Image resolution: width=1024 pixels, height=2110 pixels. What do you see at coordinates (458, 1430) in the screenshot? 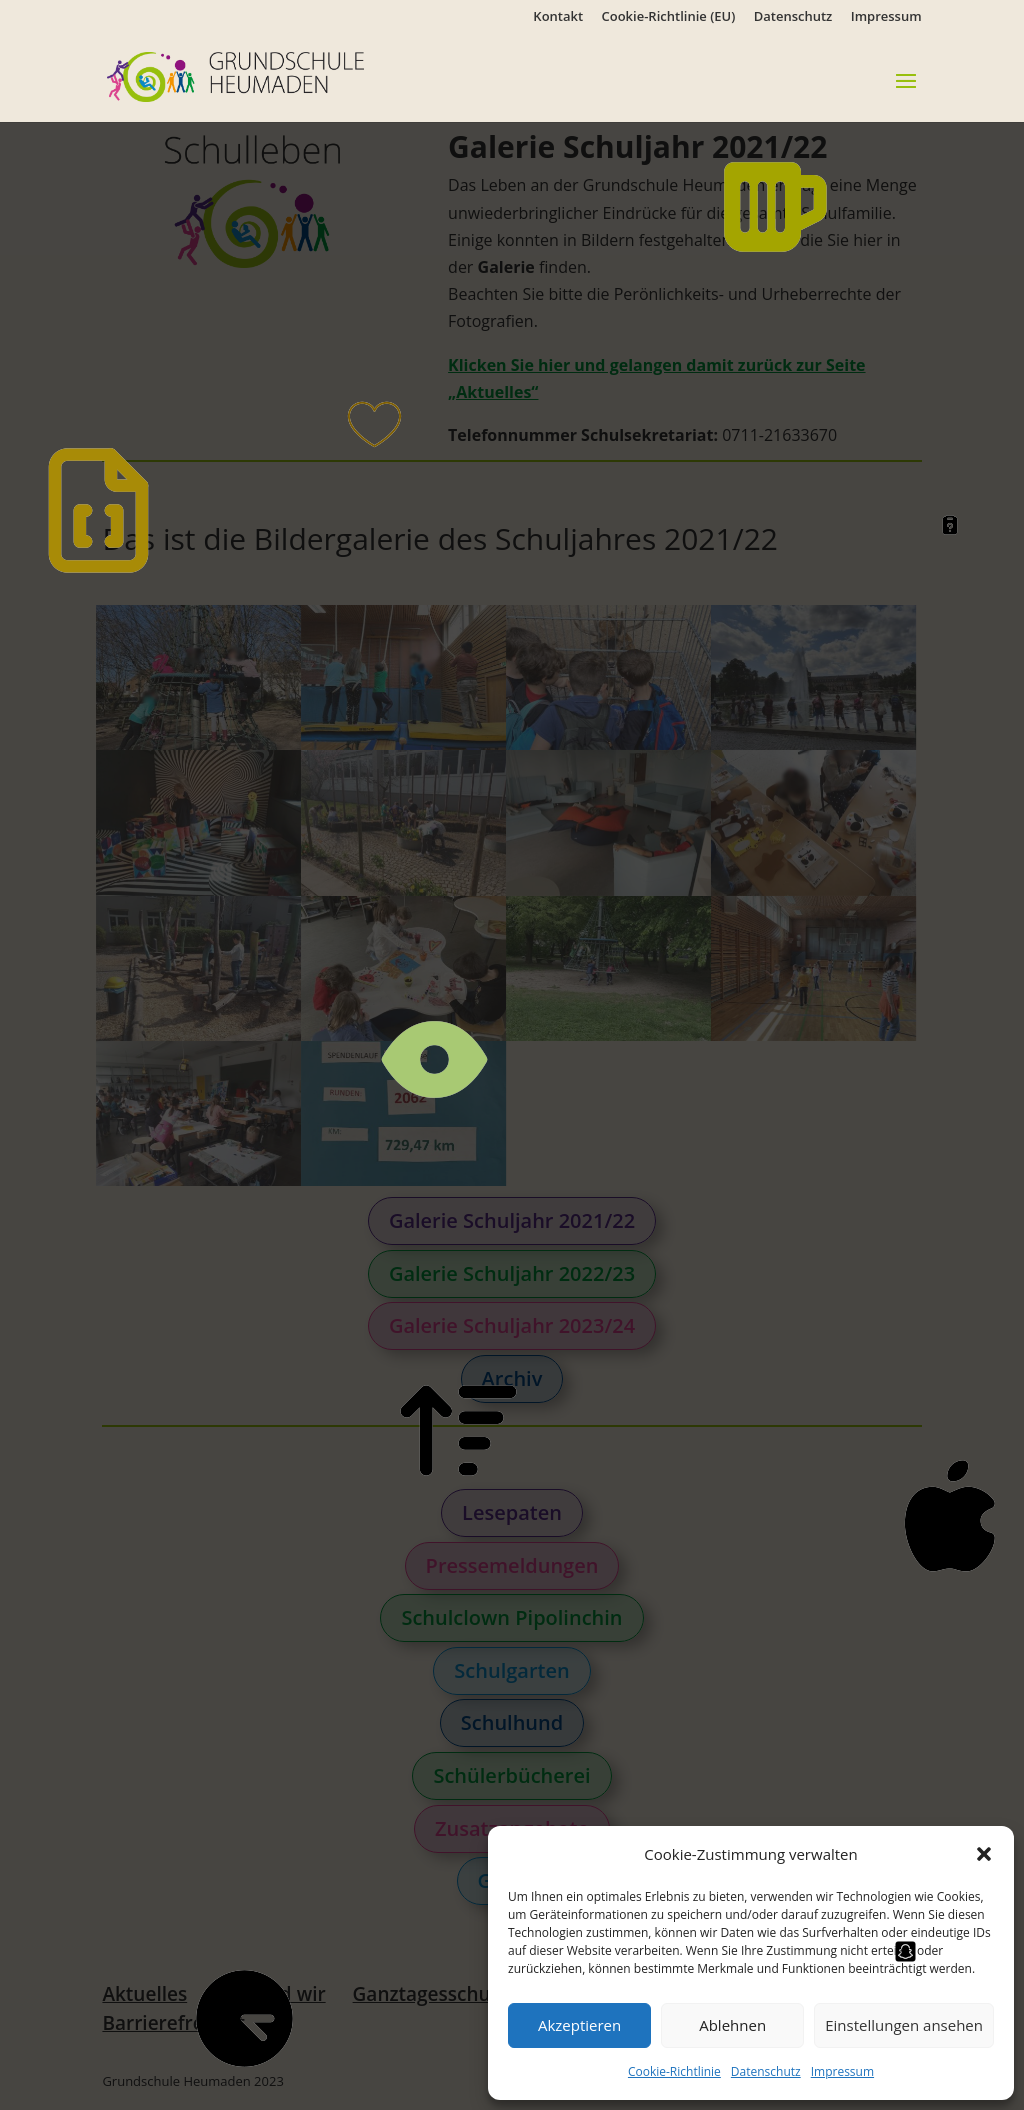
I see `sort list in ascending order` at bounding box center [458, 1430].